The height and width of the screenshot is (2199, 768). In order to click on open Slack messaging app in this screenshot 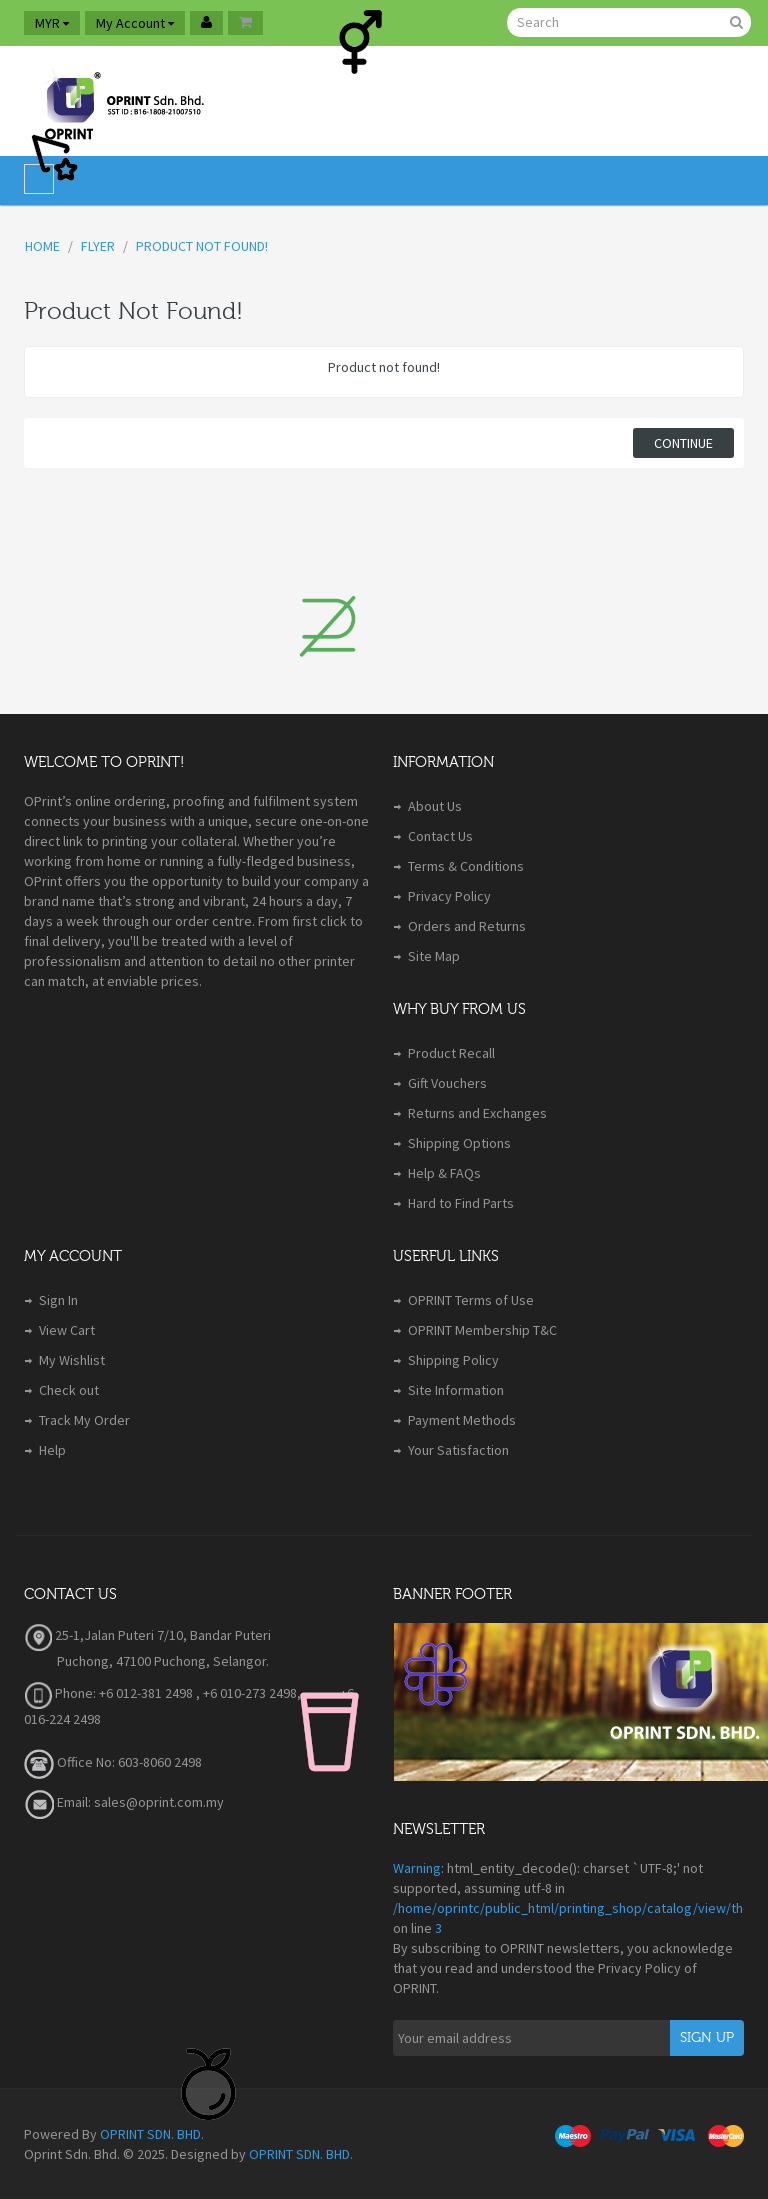, I will do `click(436, 1674)`.